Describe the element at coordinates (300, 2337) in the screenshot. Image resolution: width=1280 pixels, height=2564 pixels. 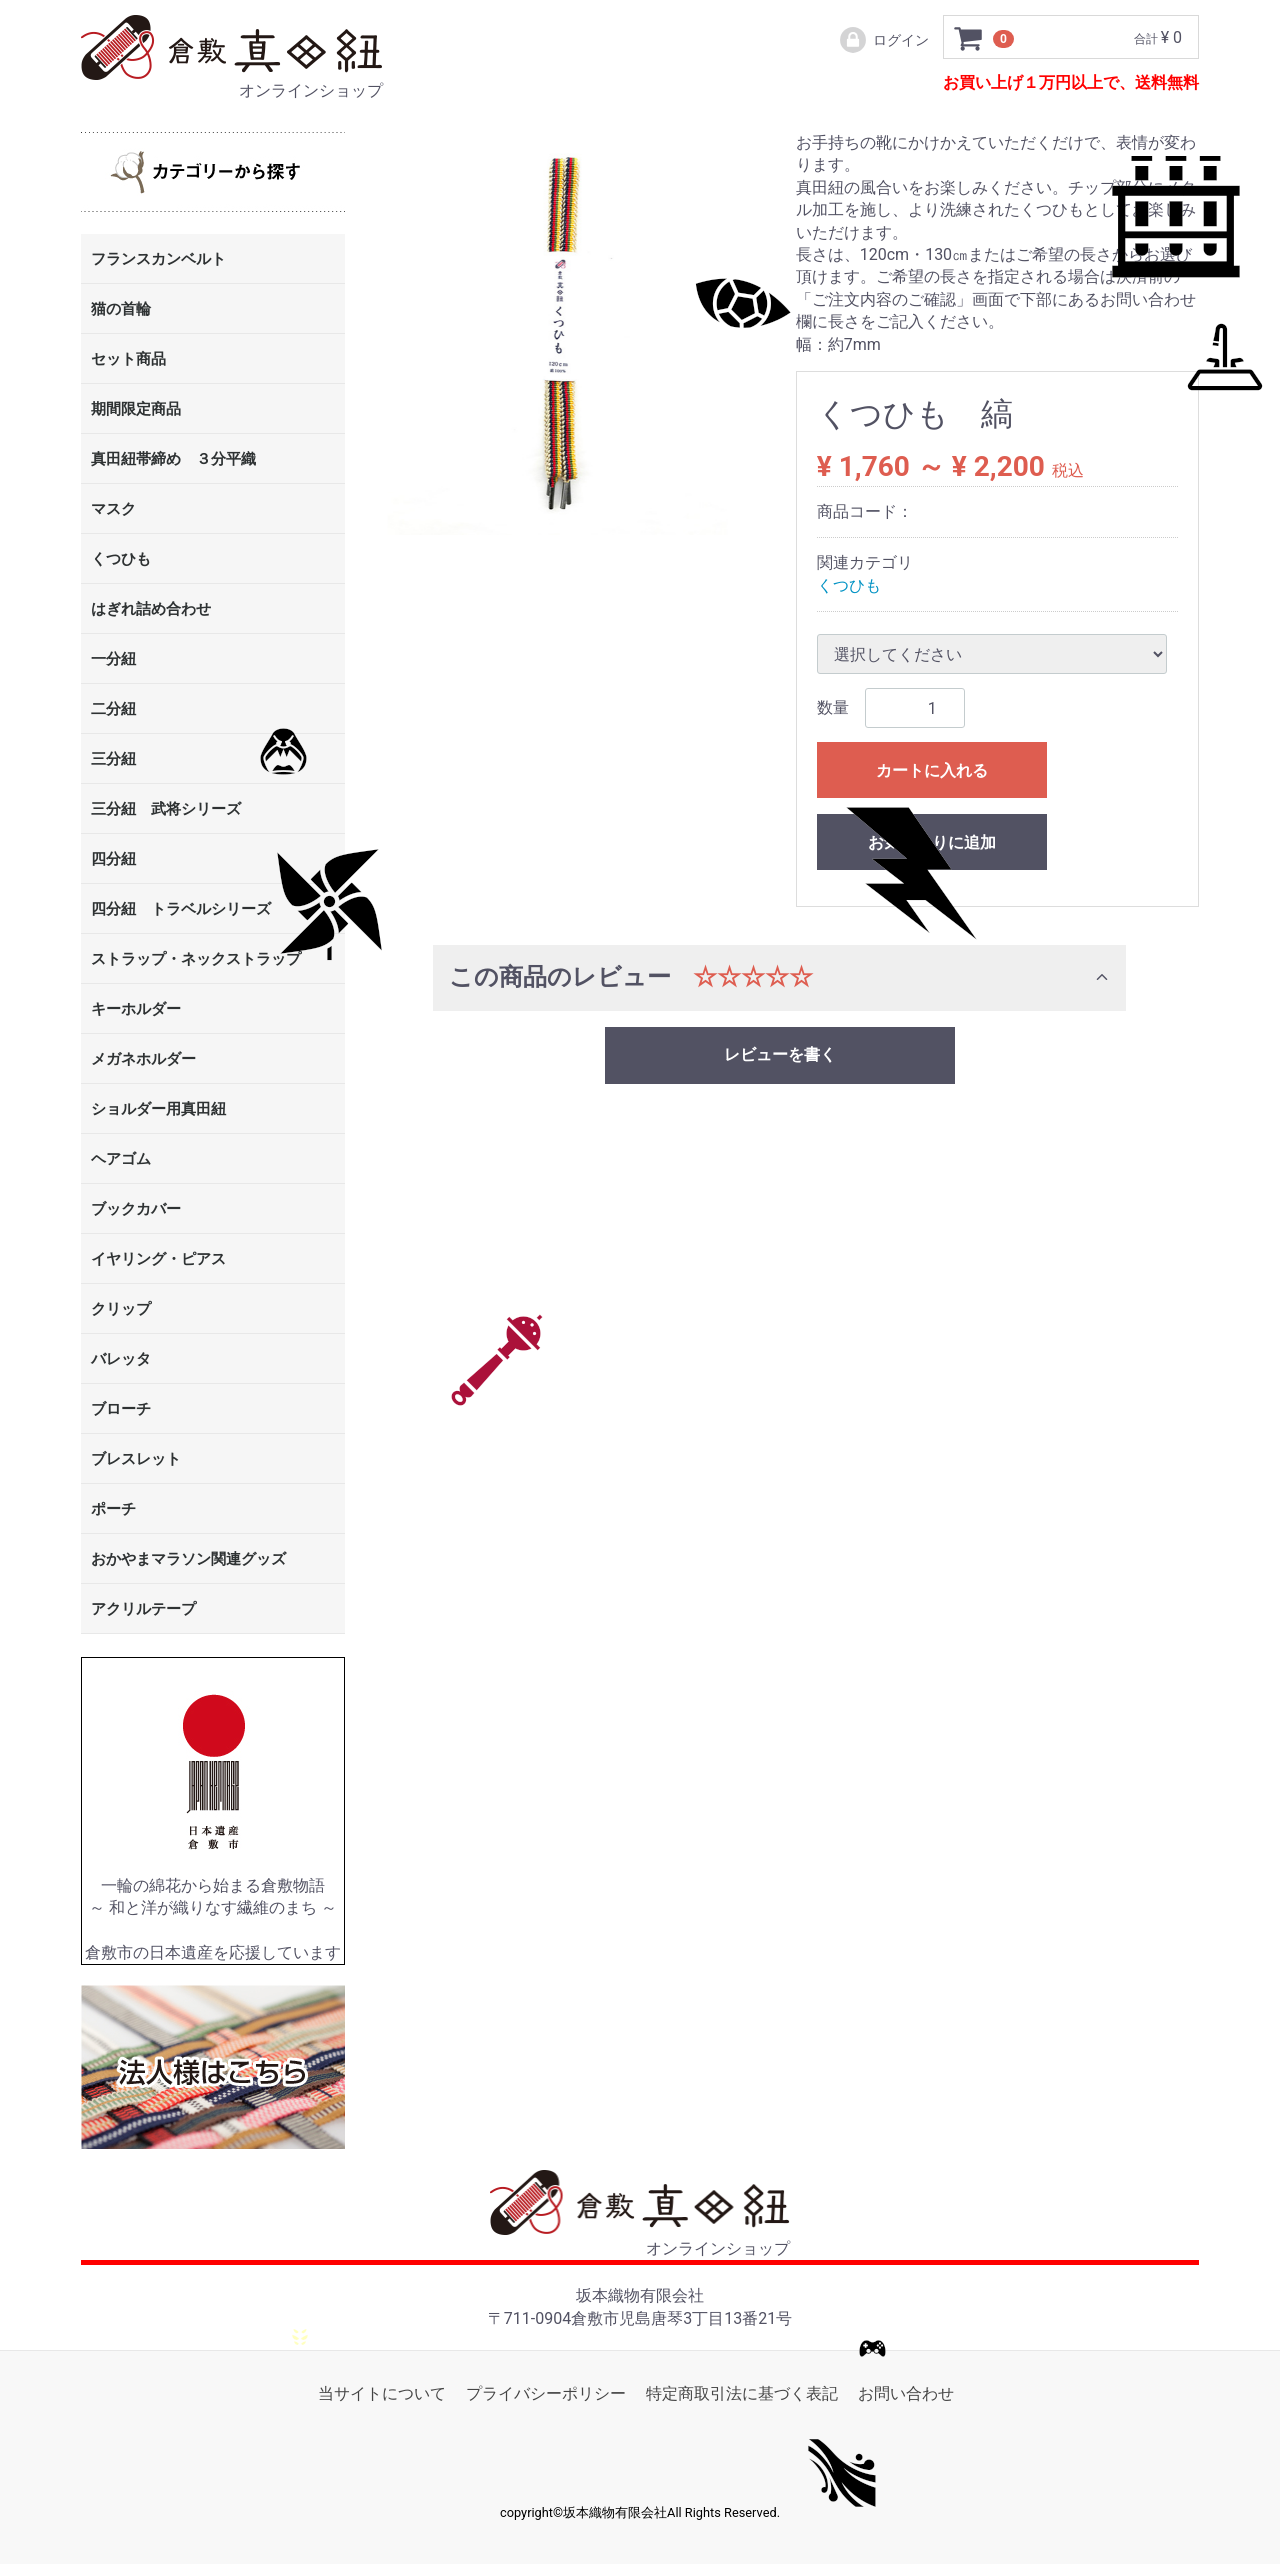
I see `activate hunter vision or tracking mode` at that location.